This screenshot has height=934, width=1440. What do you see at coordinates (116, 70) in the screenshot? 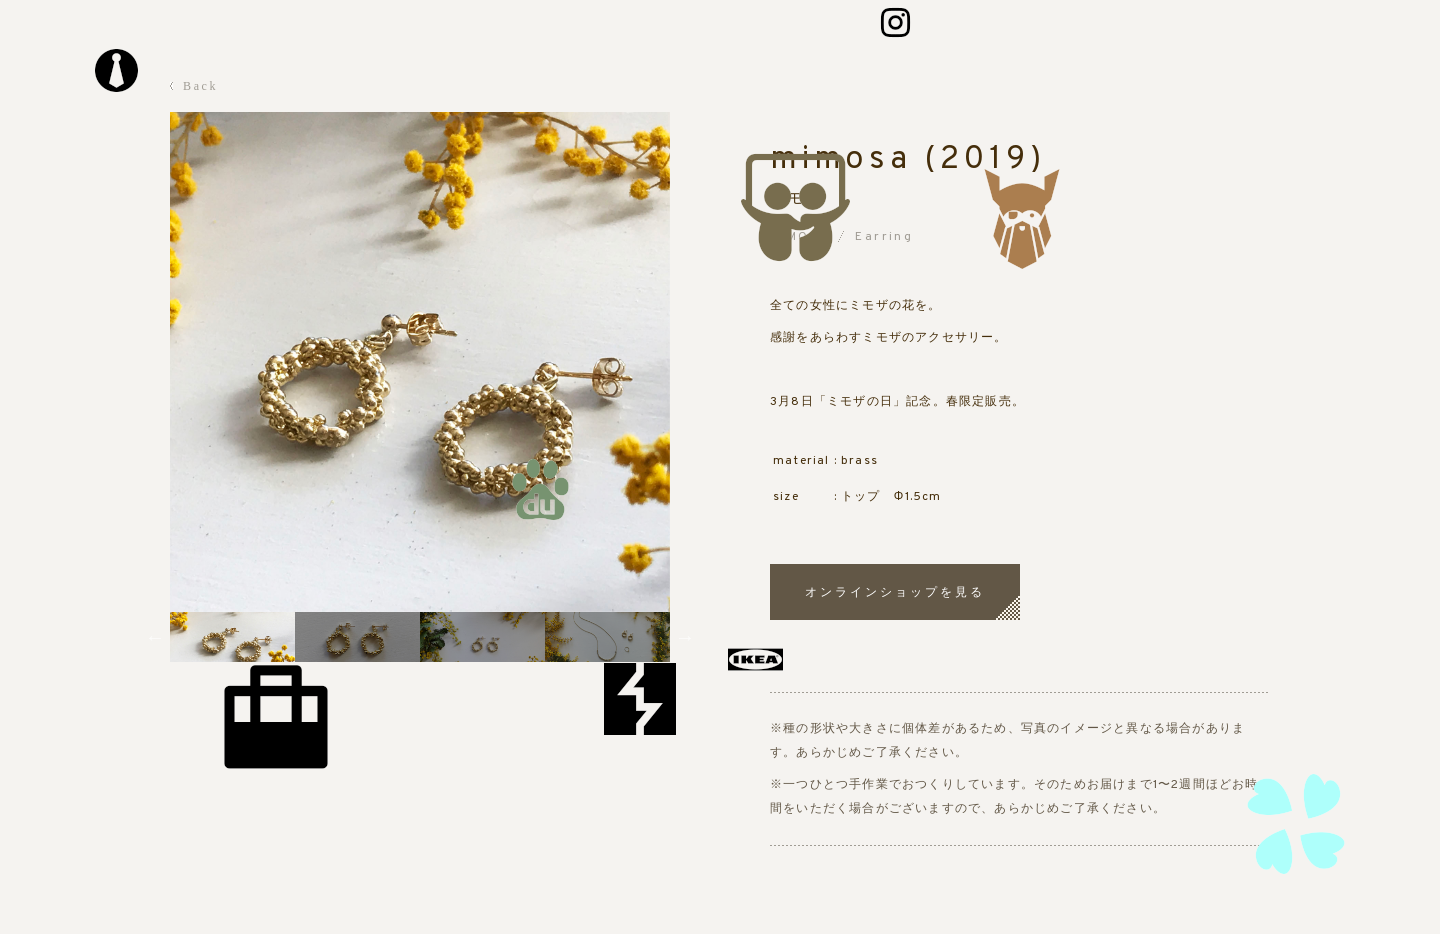
I see `mainwp logo` at bounding box center [116, 70].